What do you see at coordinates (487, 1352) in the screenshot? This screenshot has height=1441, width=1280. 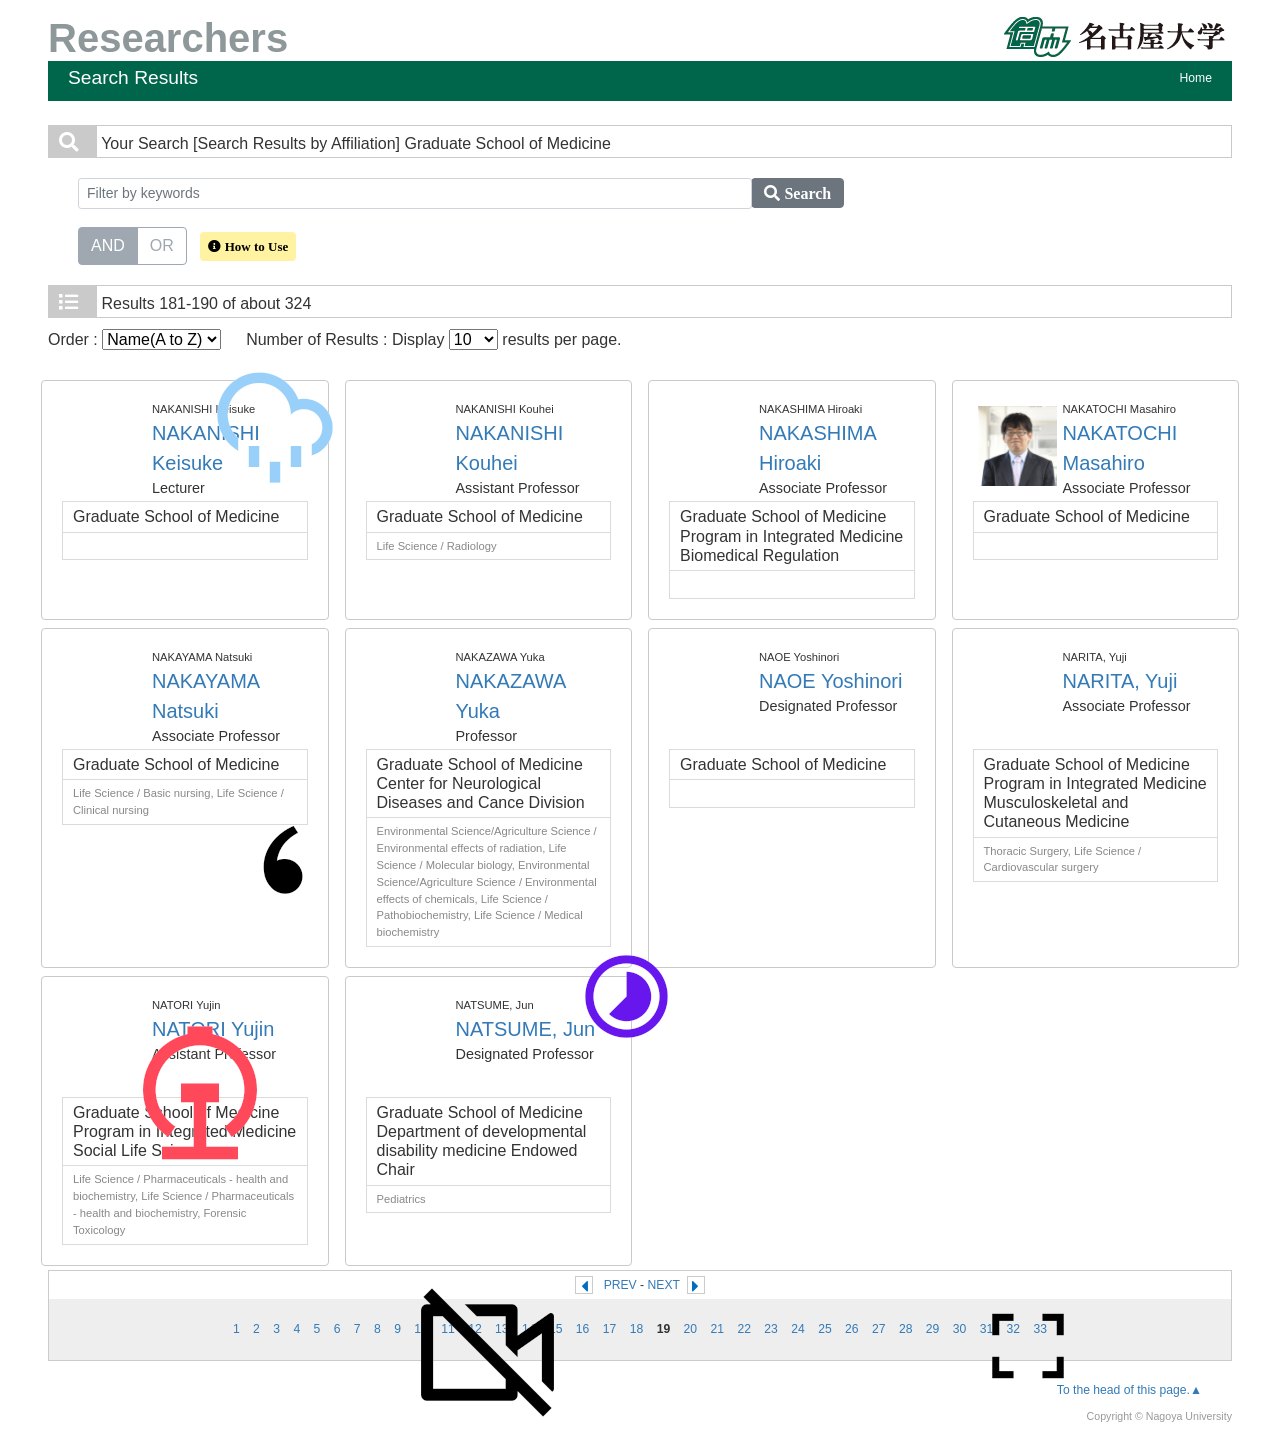 I see `turn off camera during a video call` at bounding box center [487, 1352].